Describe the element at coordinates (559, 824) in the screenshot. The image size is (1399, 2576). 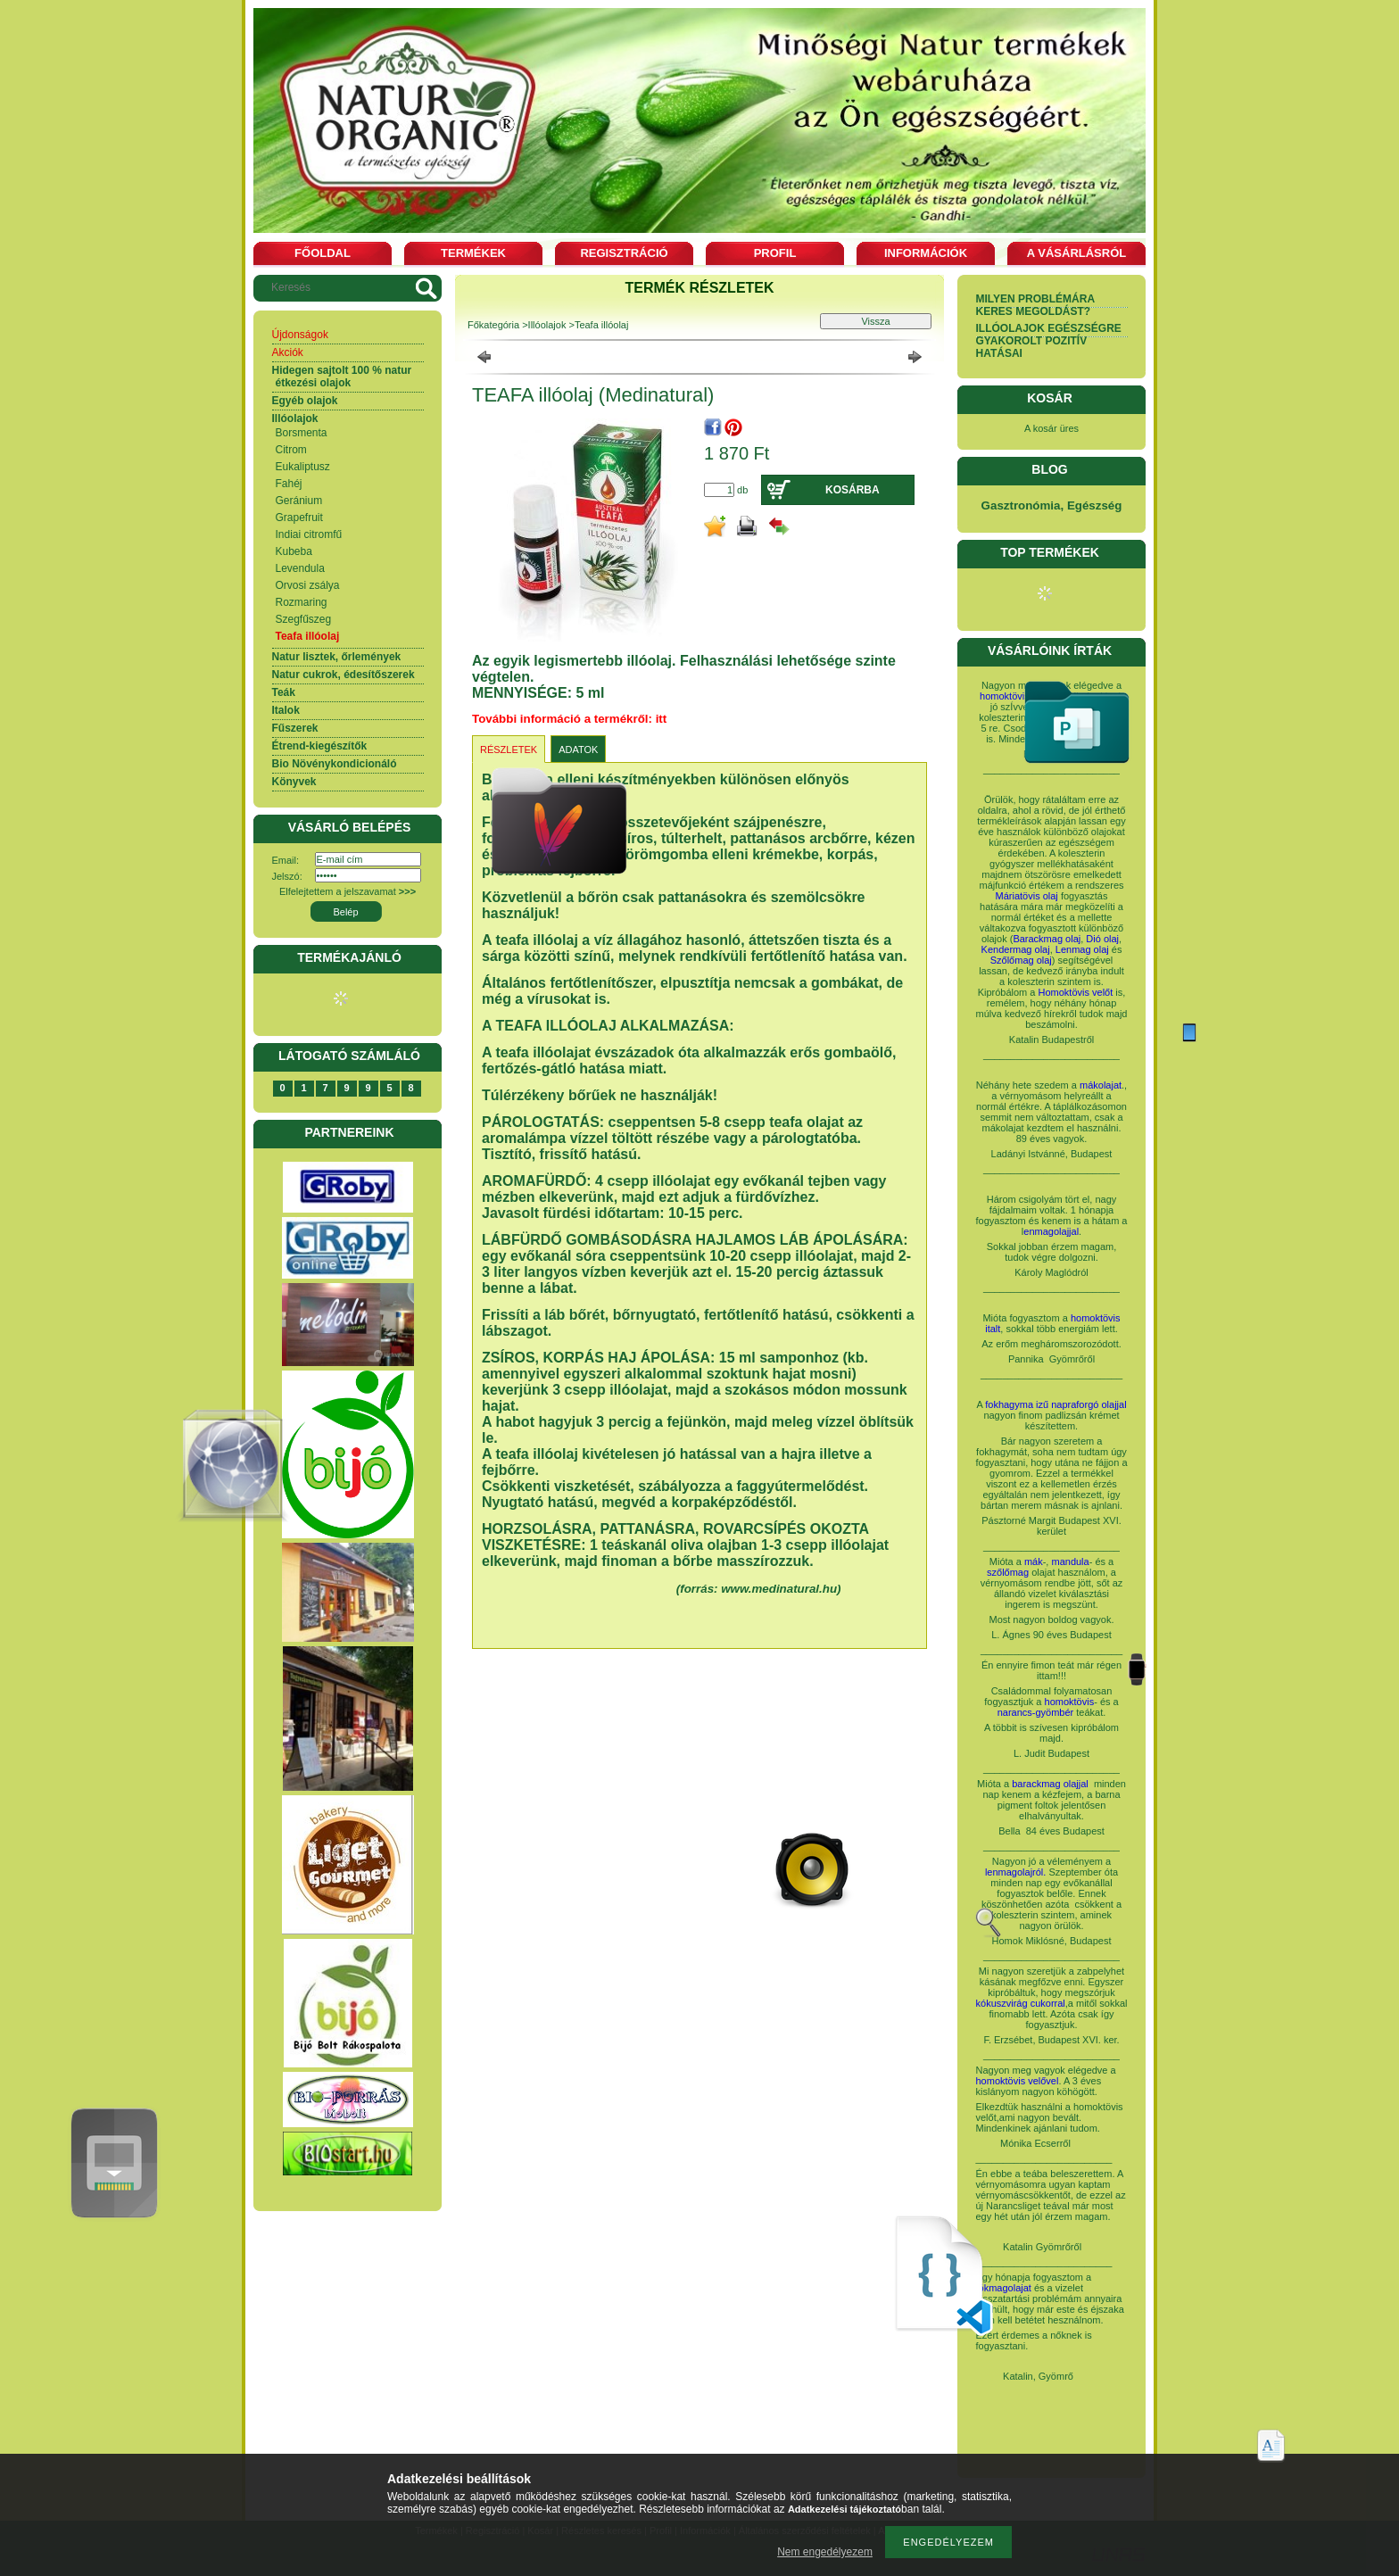
I see `open maven project folder` at that location.